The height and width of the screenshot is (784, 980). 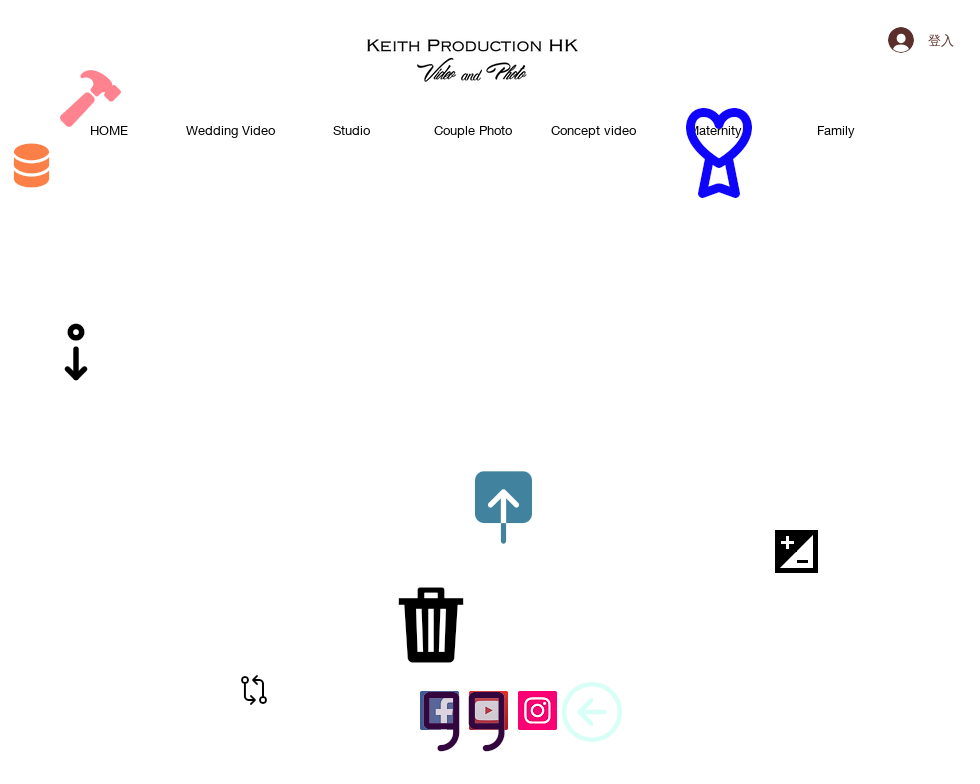 What do you see at coordinates (431, 625) in the screenshot?
I see `delete this item` at bounding box center [431, 625].